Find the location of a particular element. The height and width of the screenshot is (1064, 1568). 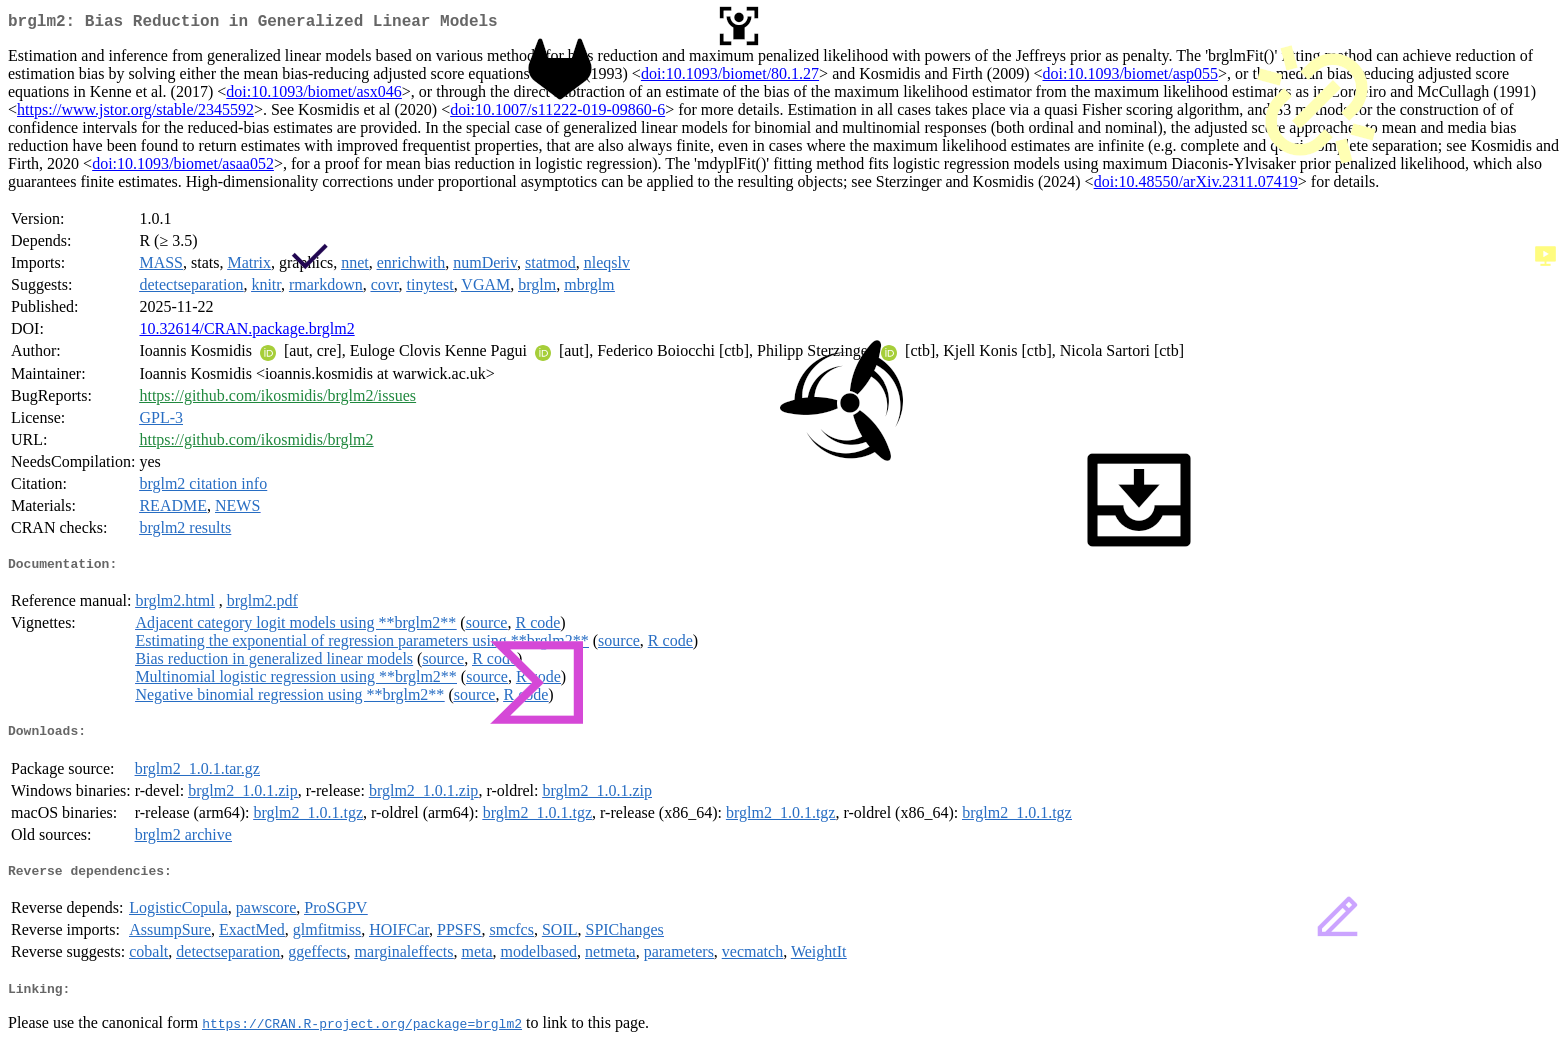

scan or verify body biometrics is located at coordinates (739, 26).